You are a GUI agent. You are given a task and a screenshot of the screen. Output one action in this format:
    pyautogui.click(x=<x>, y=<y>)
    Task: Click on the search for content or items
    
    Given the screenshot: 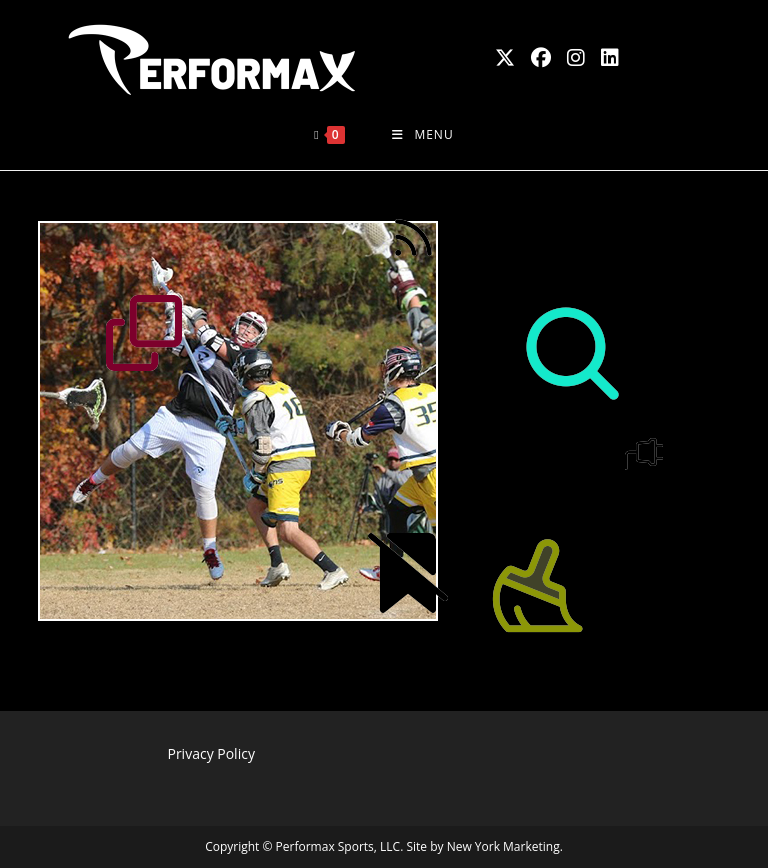 What is the action you would take?
    pyautogui.click(x=572, y=353)
    